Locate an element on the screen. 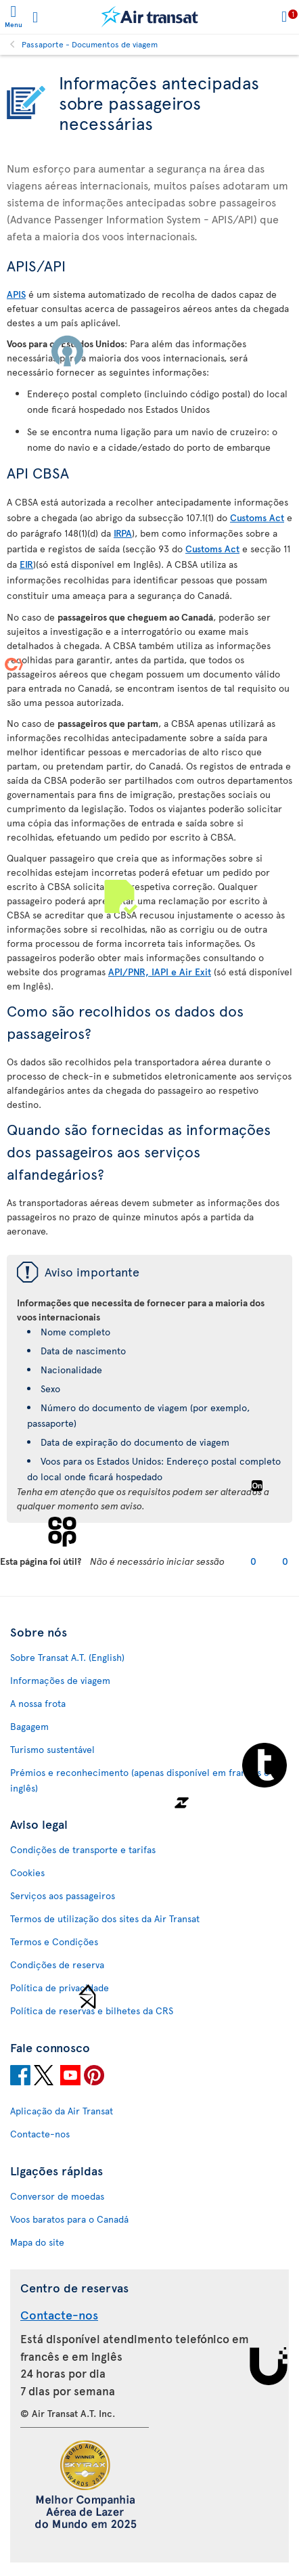 The width and height of the screenshot is (299, 2576). teradata brand logo is located at coordinates (264, 1765).